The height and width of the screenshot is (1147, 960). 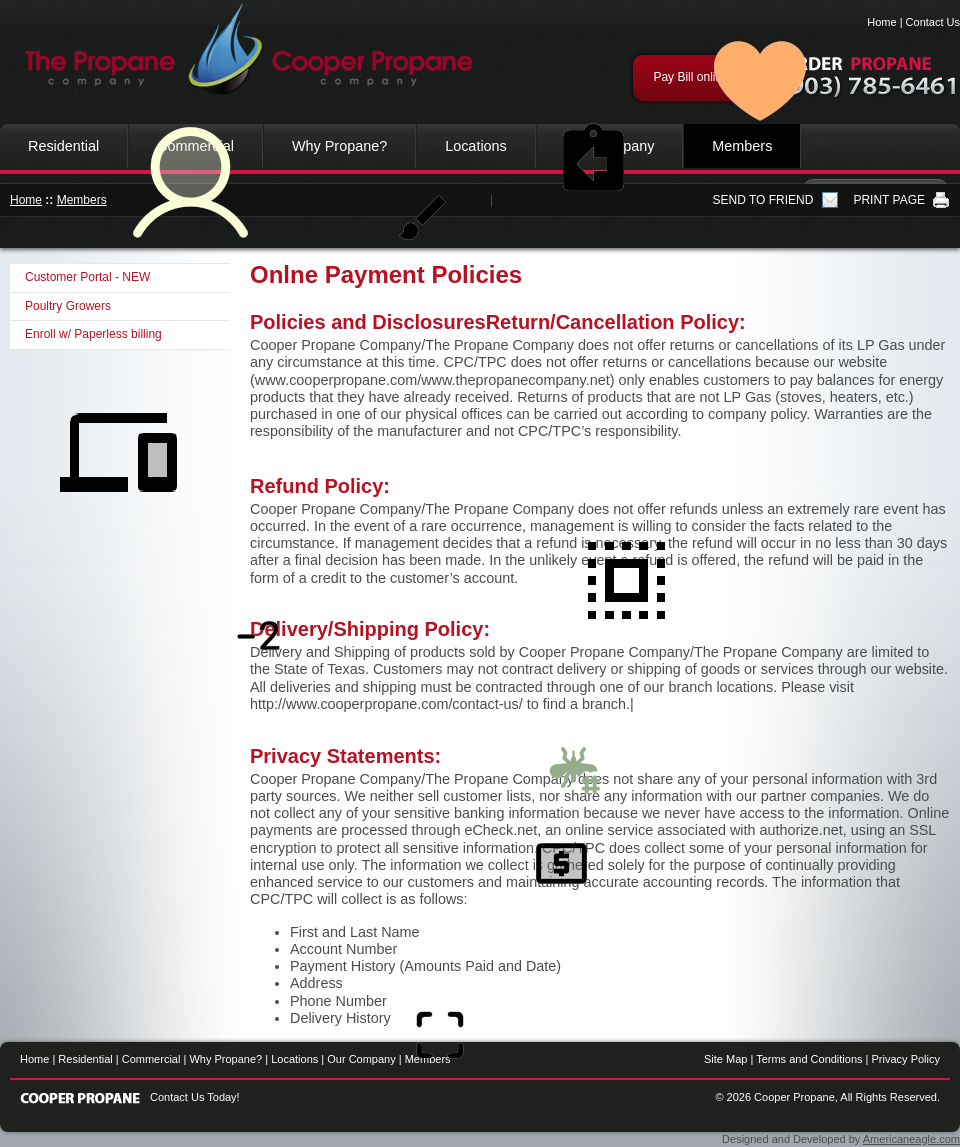 What do you see at coordinates (760, 81) in the screenshot?
I see `indicates an item has been liked or favorited` at bounding box center [760, 81].